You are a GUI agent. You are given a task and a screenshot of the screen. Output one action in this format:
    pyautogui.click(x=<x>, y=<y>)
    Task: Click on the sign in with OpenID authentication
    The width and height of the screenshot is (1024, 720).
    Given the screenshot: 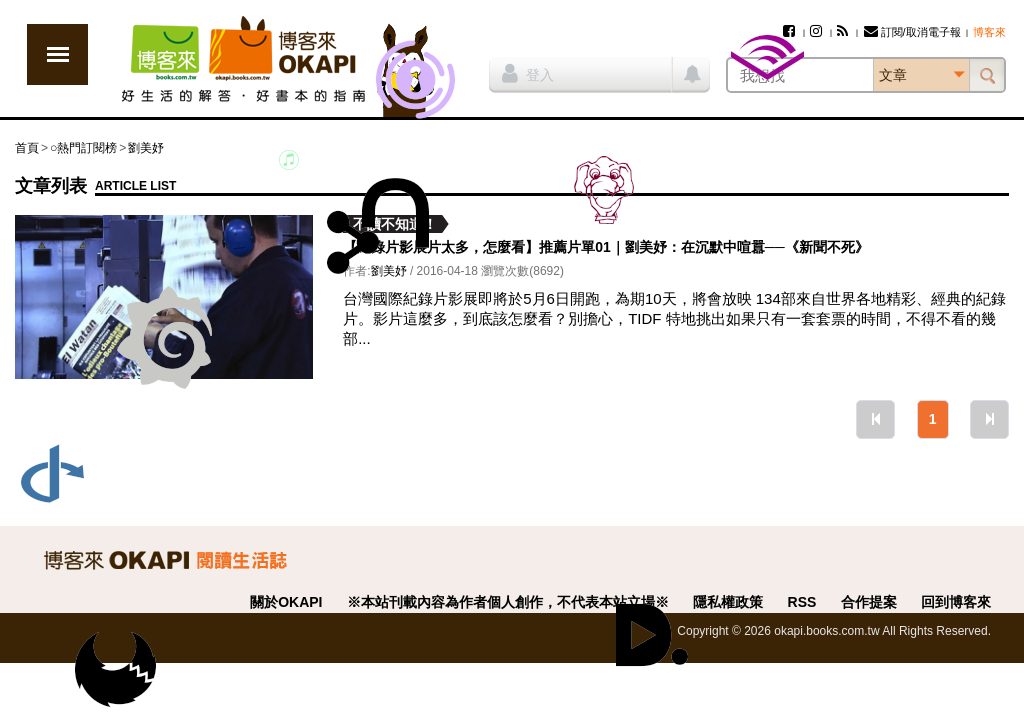 What is the action you would take?
    pyautogui.click(x=52, y=473)
    